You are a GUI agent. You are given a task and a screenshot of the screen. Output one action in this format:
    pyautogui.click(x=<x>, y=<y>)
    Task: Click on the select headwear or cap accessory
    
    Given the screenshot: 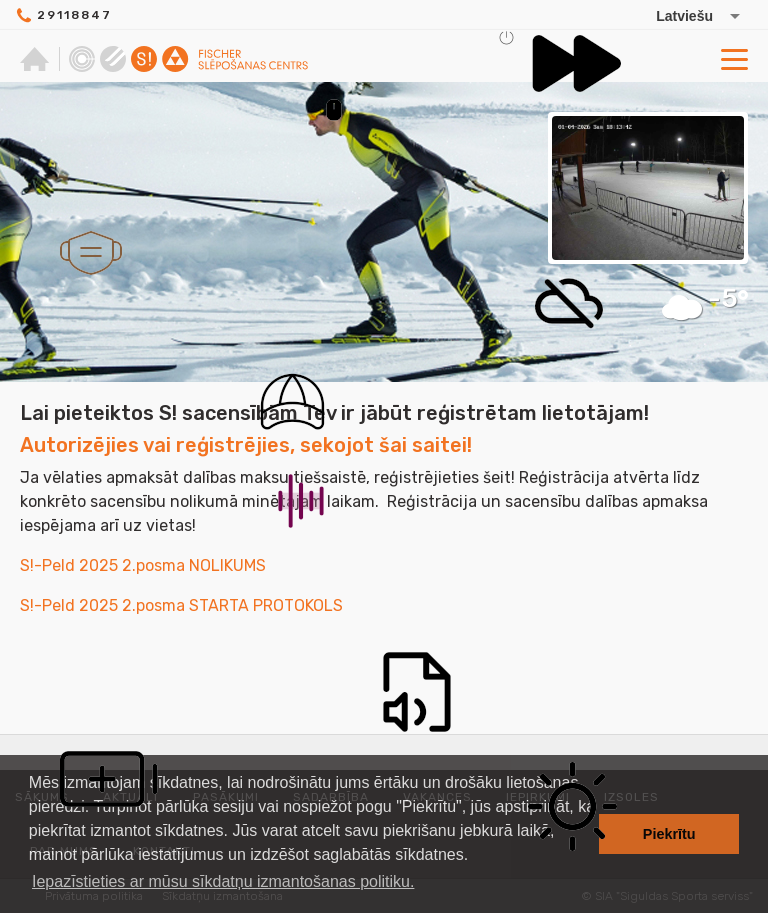 What is the action you would take?
    pyautogui.click(x=292, y=405)
    